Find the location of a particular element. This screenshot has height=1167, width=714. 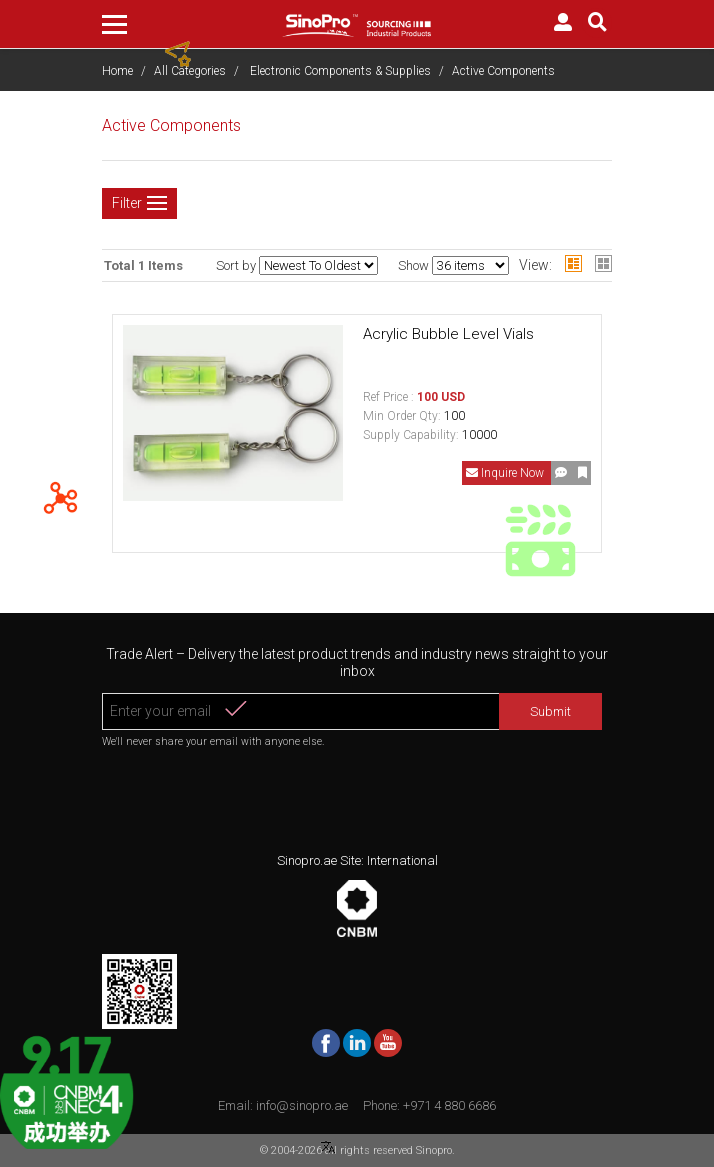

access agricultural subsidies or farm payments is located at coordinates (540, 541).